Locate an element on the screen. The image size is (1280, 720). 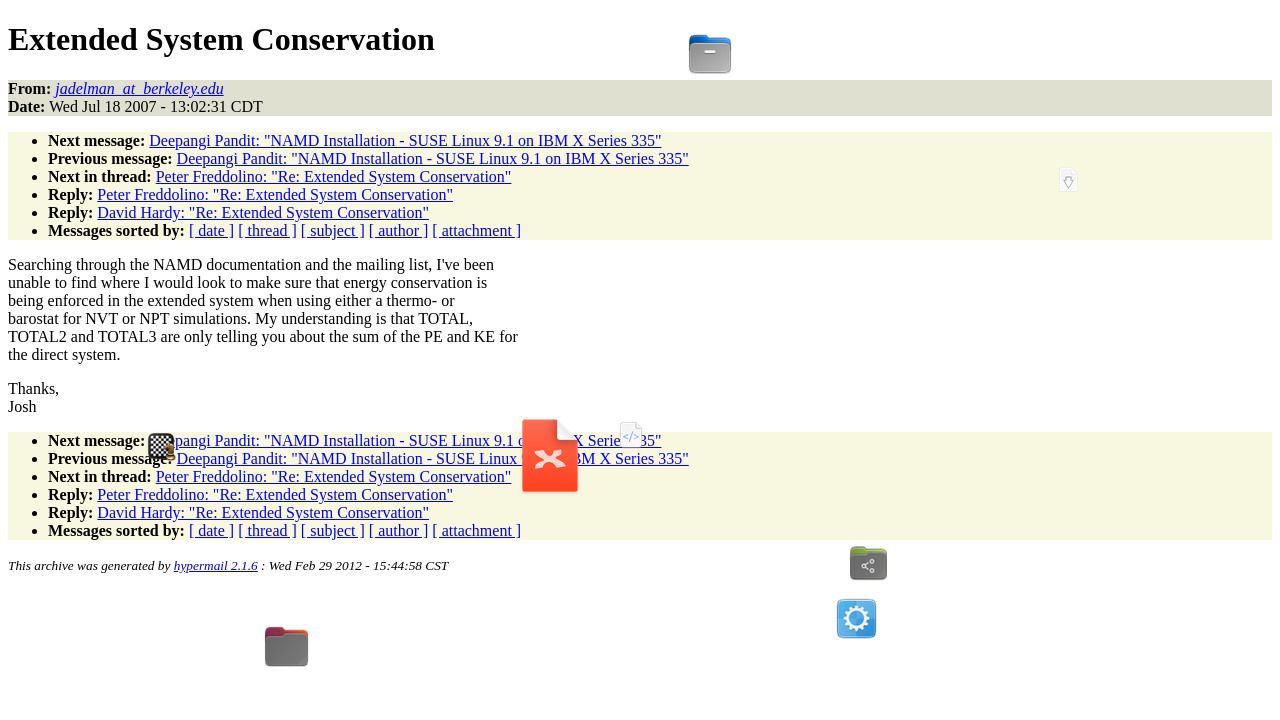
install file or package is located at coordinates (1068, 179).